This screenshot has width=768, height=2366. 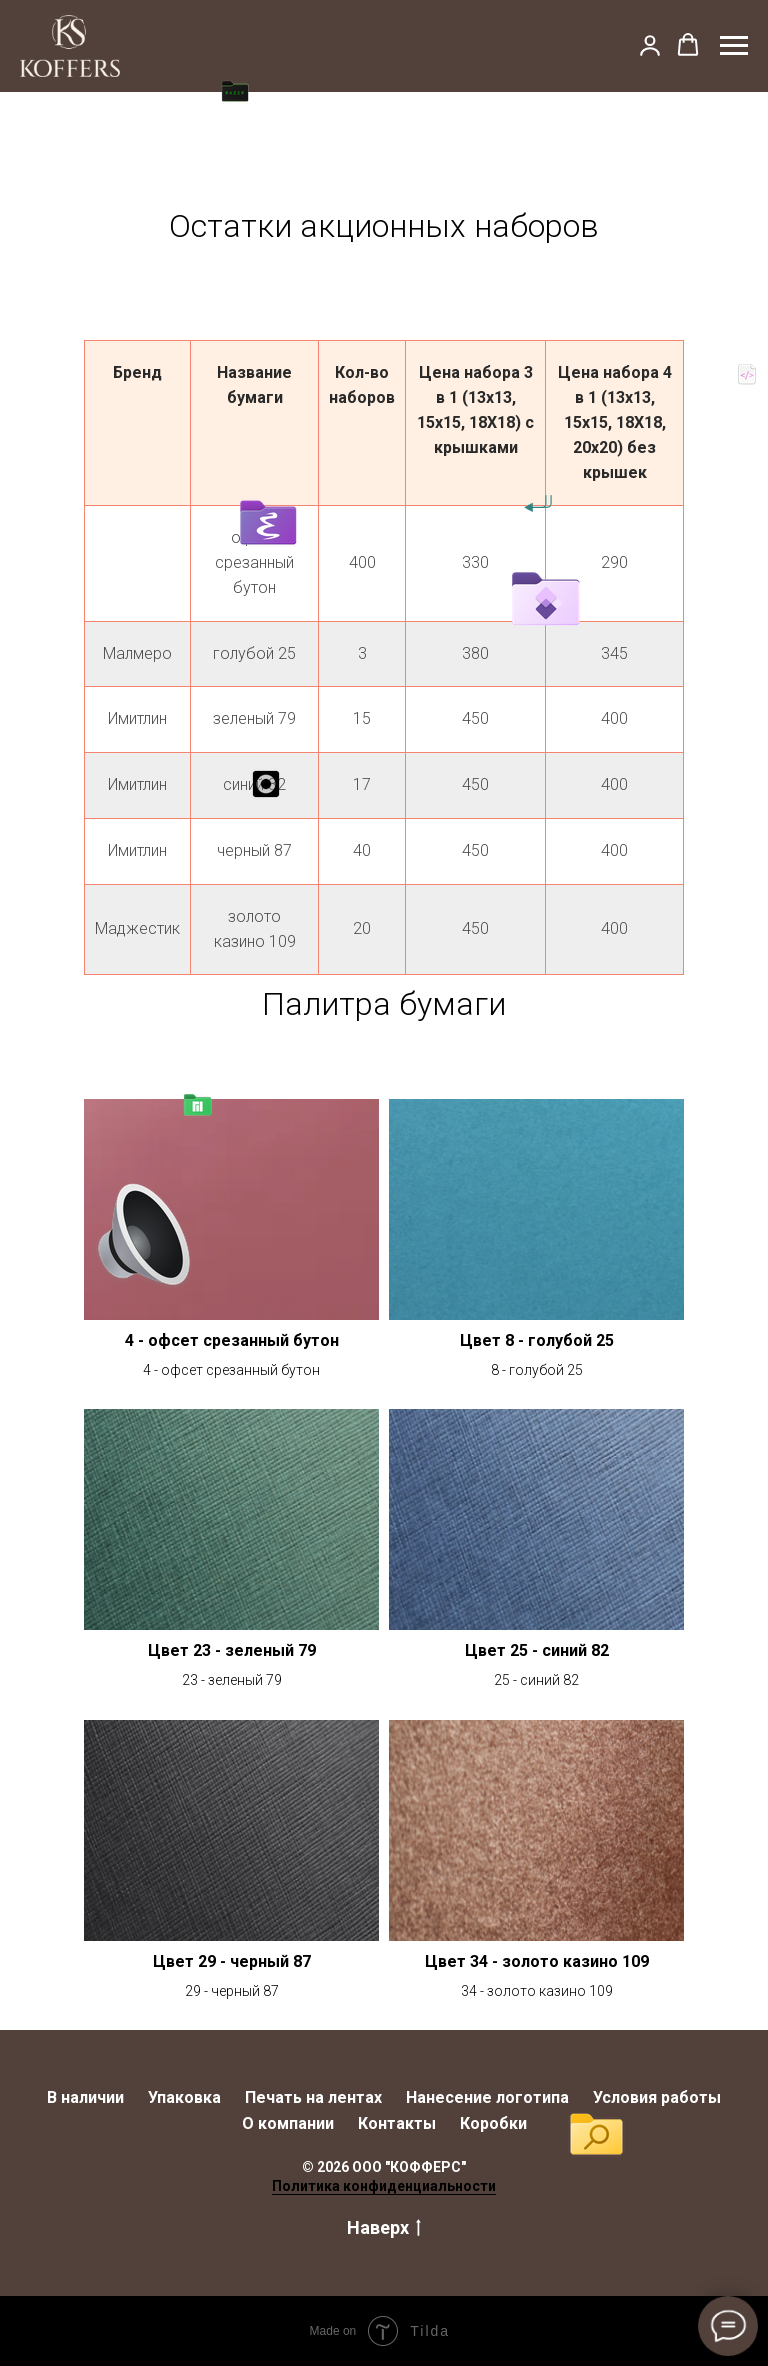 I want to click on open manjaro linux system folder, so click(x=197, y=1105).